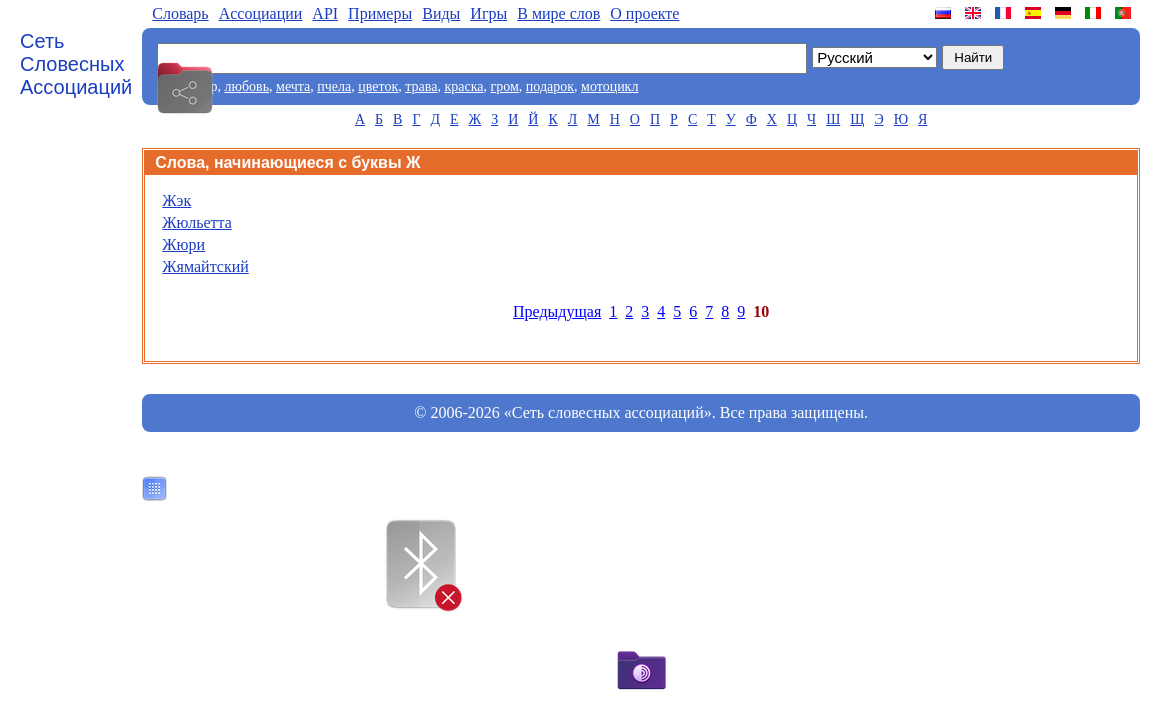 The height and width of the screenshot is (720, 1160). I want to click on view other applications, so click(154, 488).